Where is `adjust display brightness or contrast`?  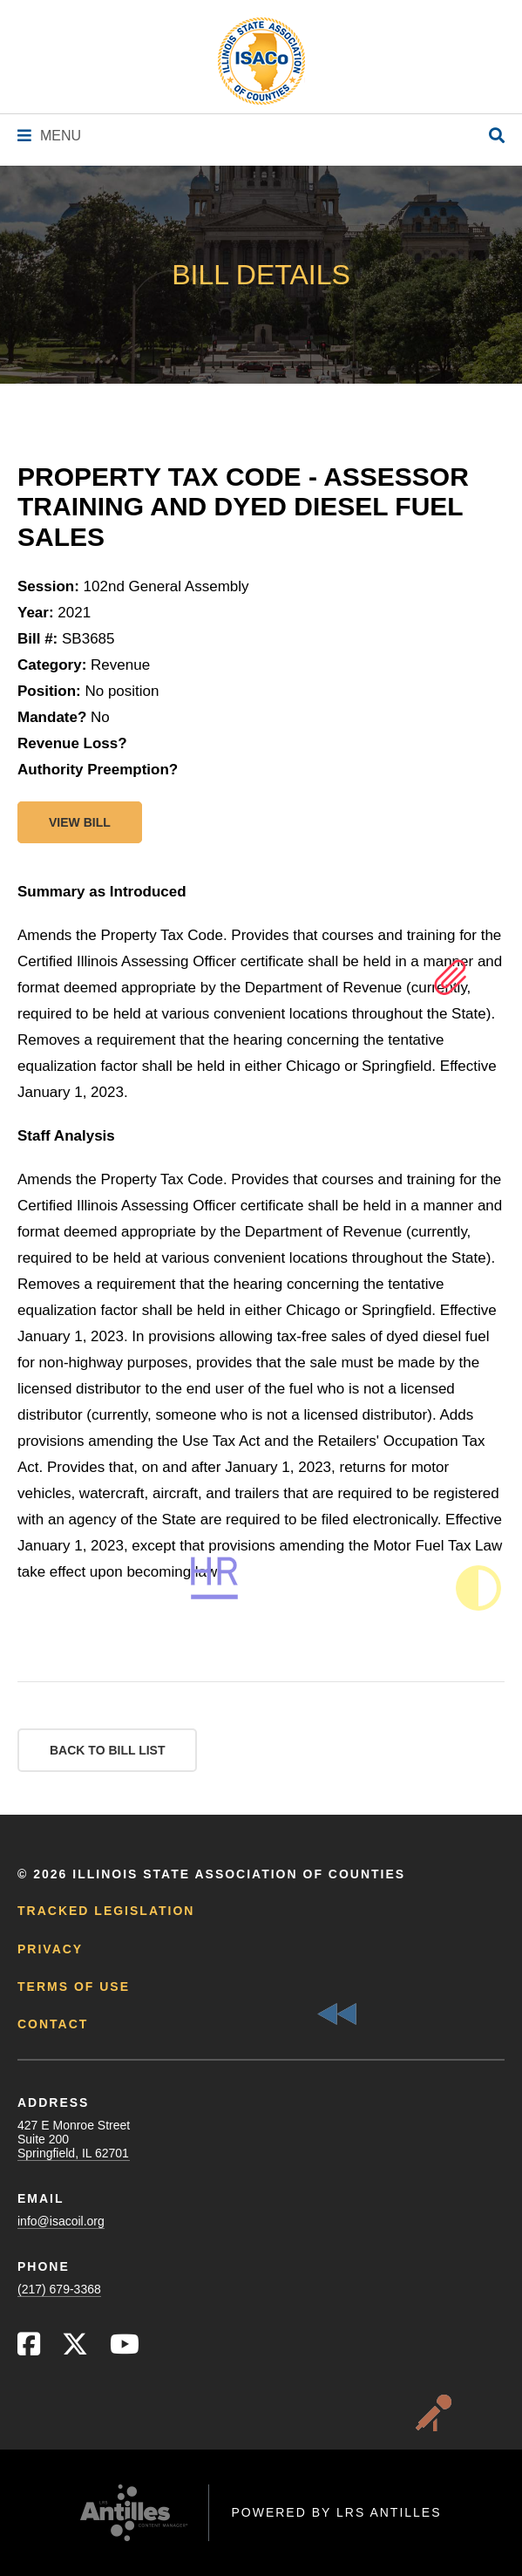
adjust display brightness or contrast is located at coordinates (478, 1588).